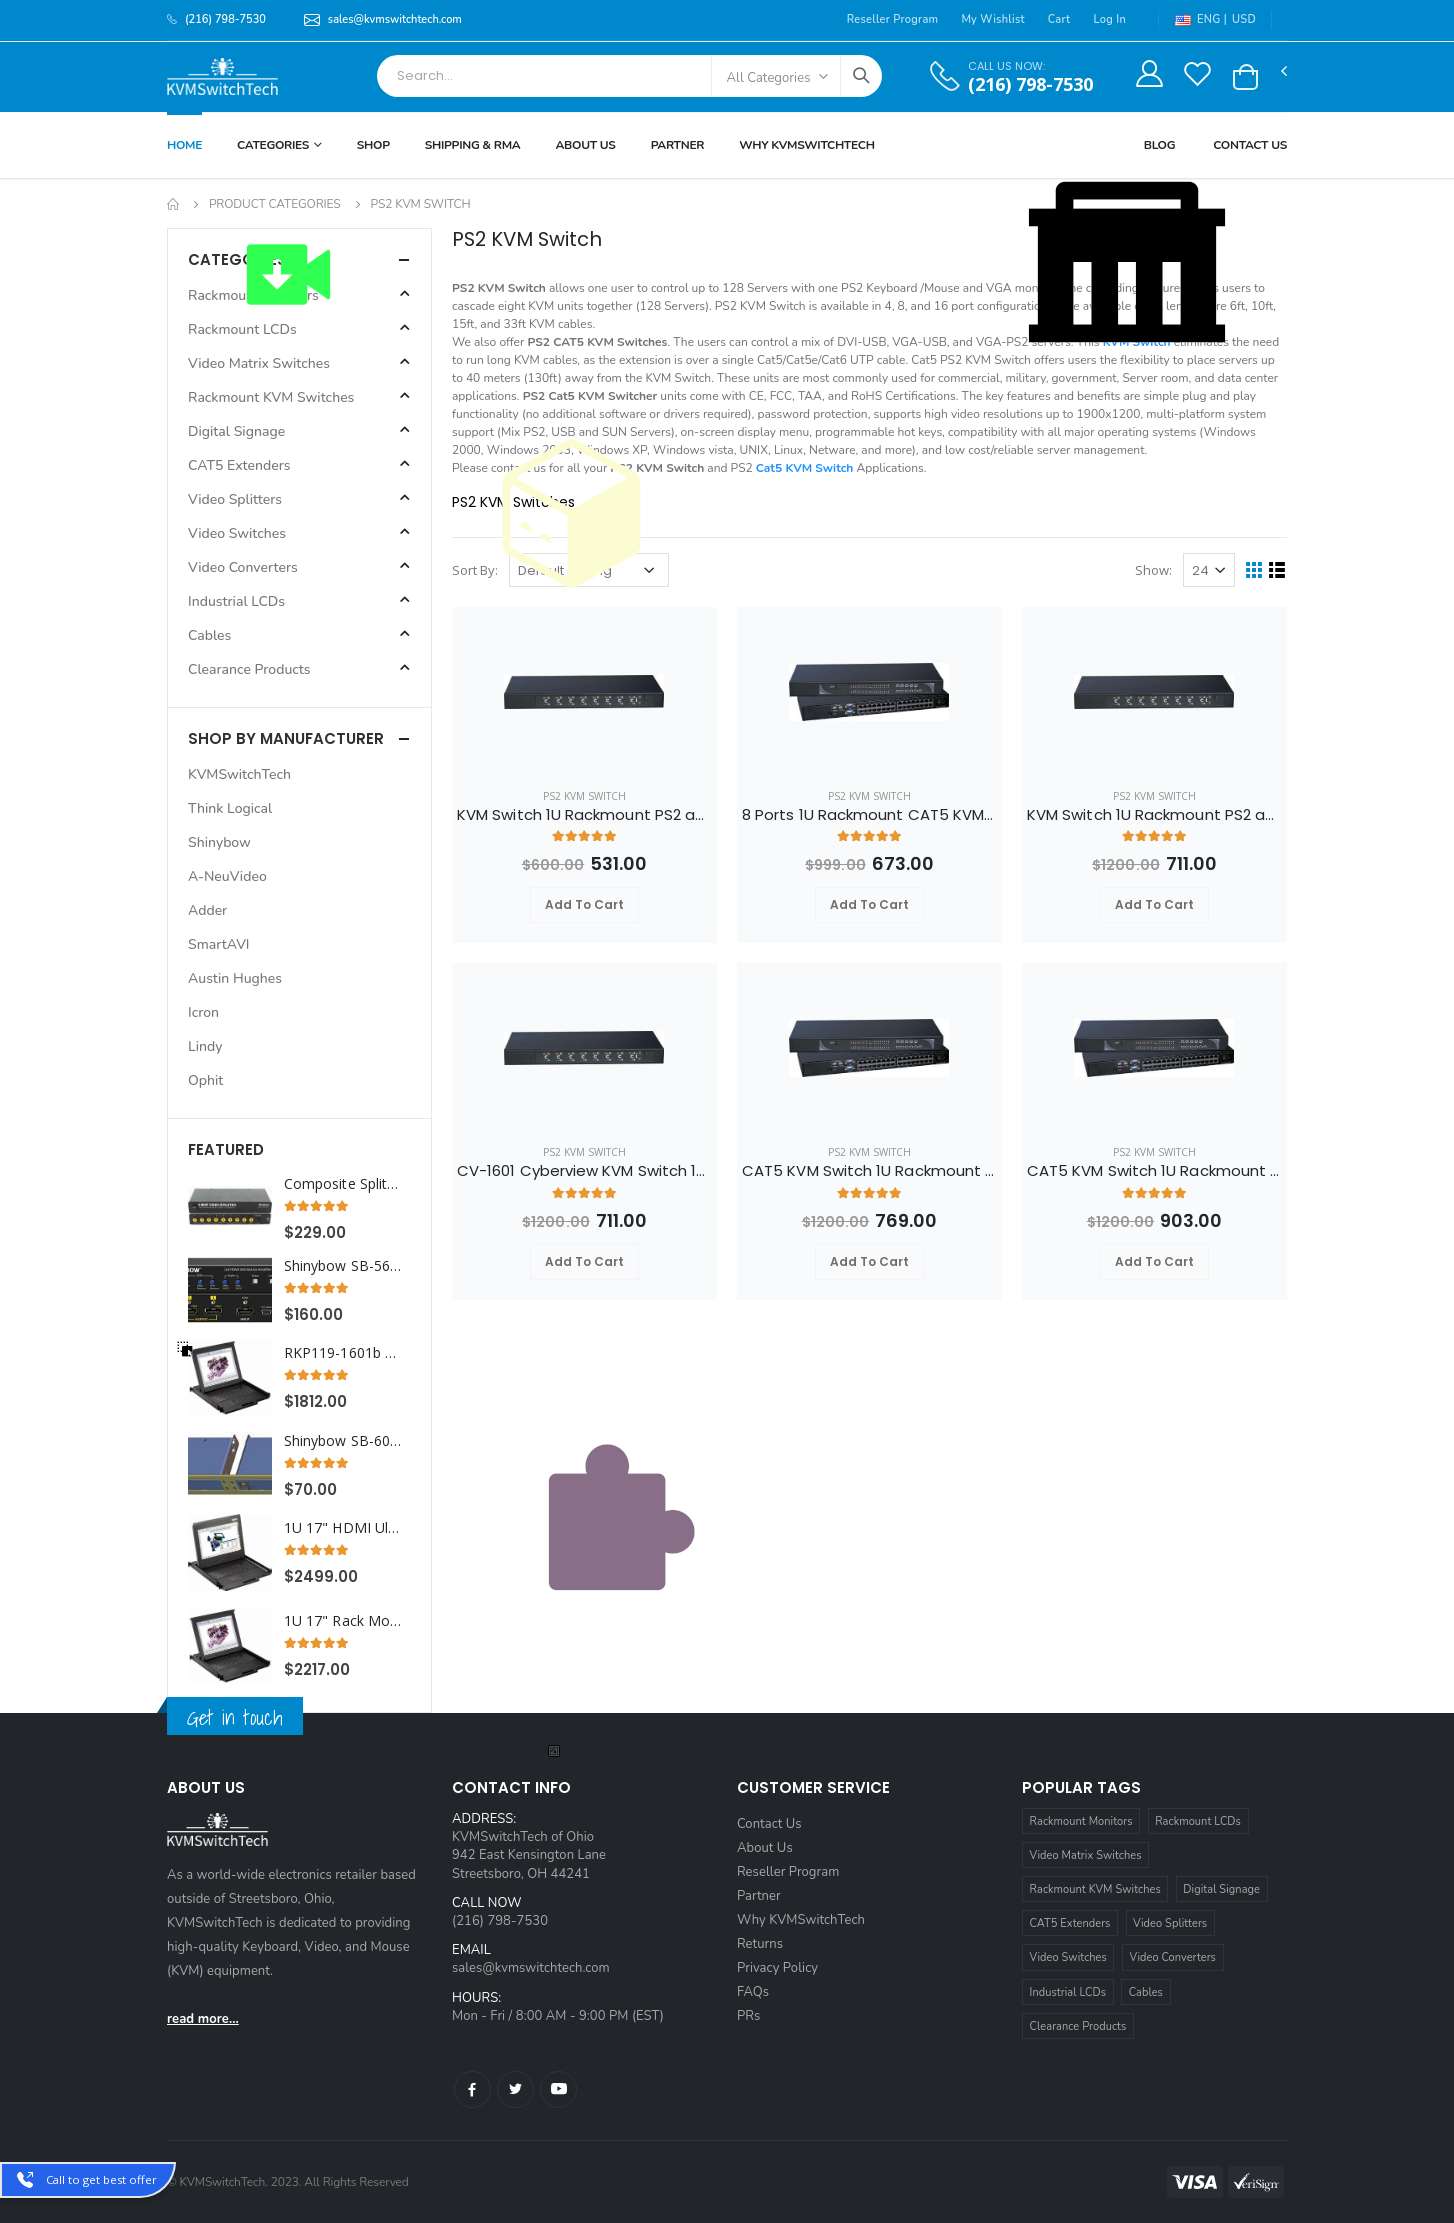 The height and width of the screenshot is (2223, 1454). What do you see at coordinates (288, 274) in the screenshot?
I see `download a video file` at bounding box center [288, 274].